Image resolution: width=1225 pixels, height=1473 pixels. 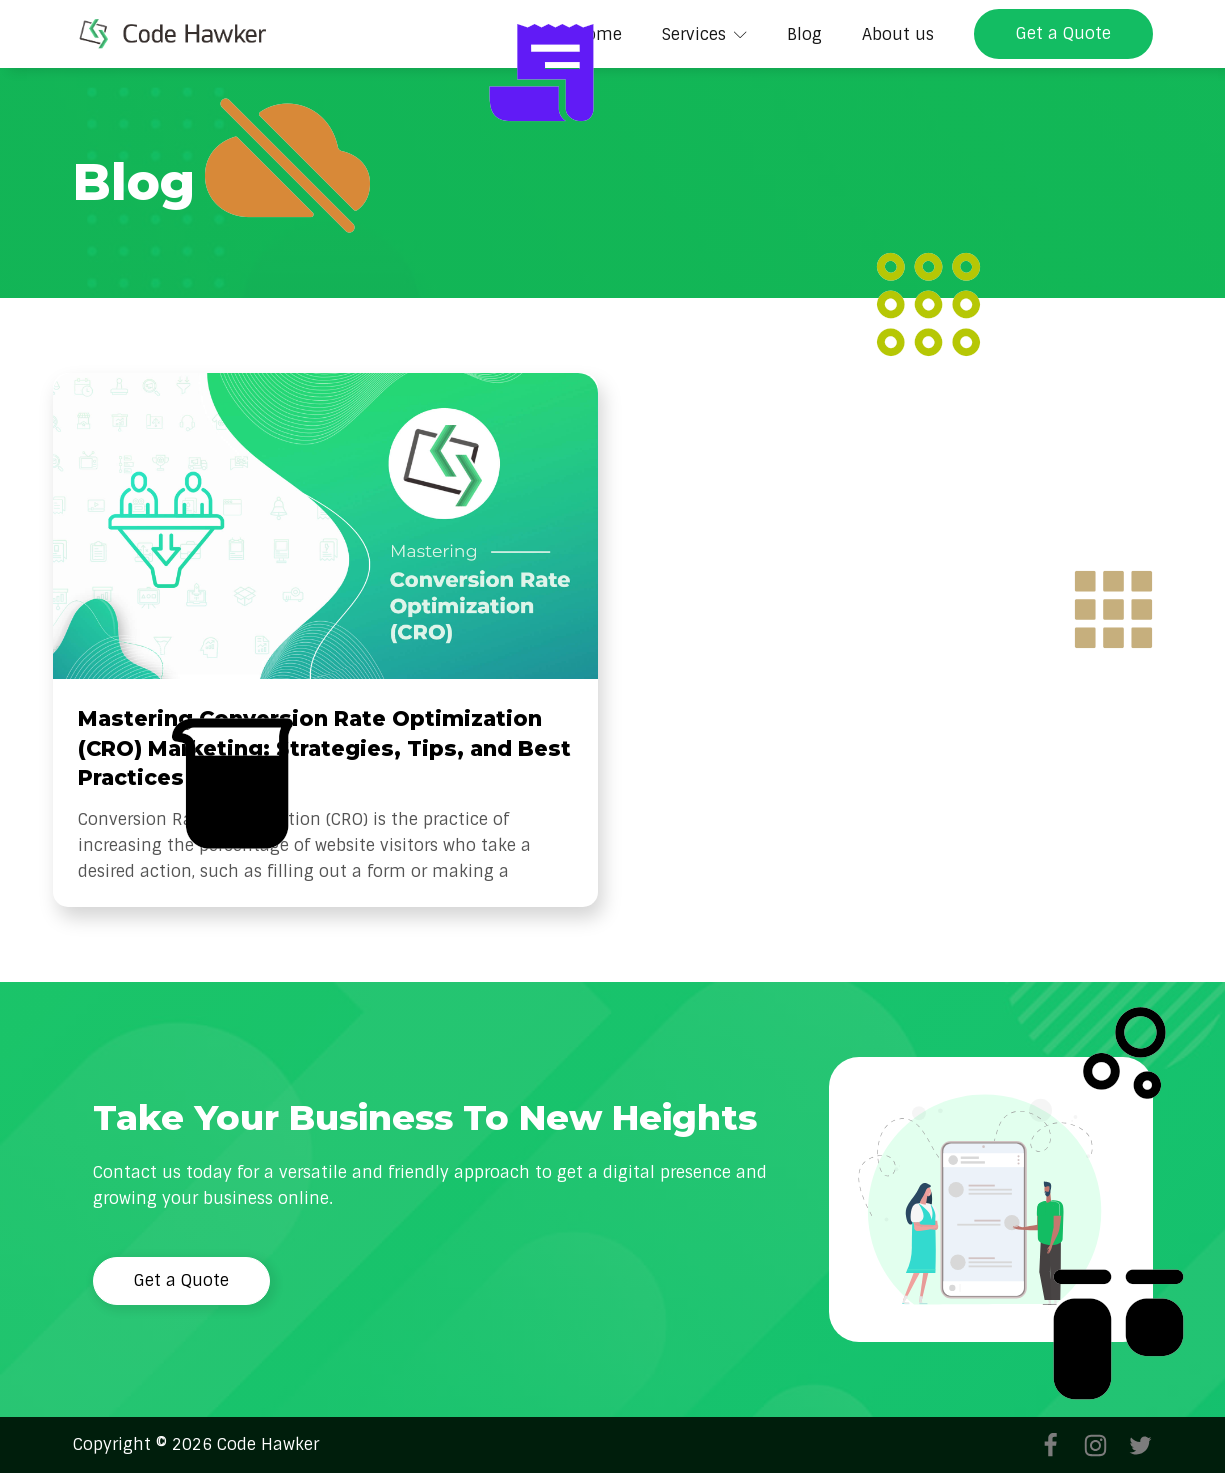 I want to click on view purchase receipt or transaction history, so click(x=541, y=72).